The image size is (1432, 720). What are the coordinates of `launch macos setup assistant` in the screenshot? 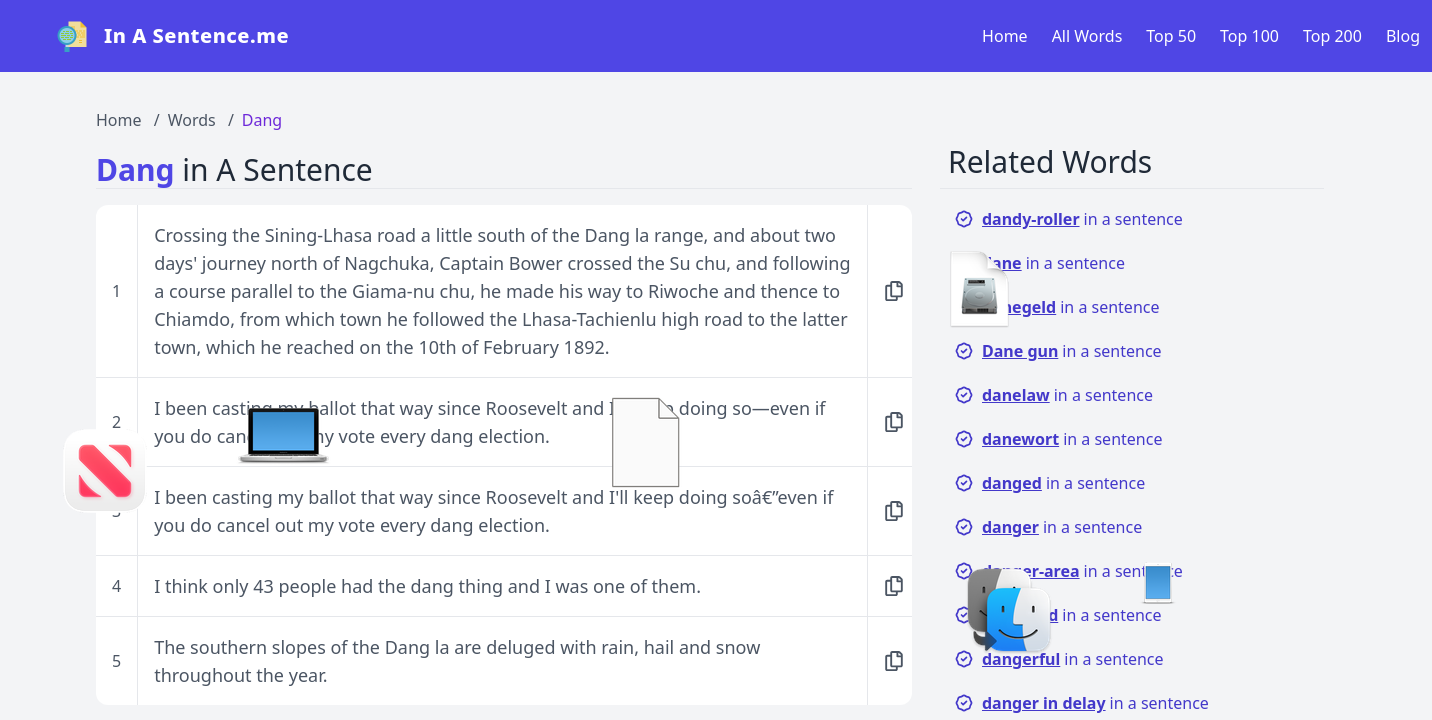 It's located at (1009, 610).